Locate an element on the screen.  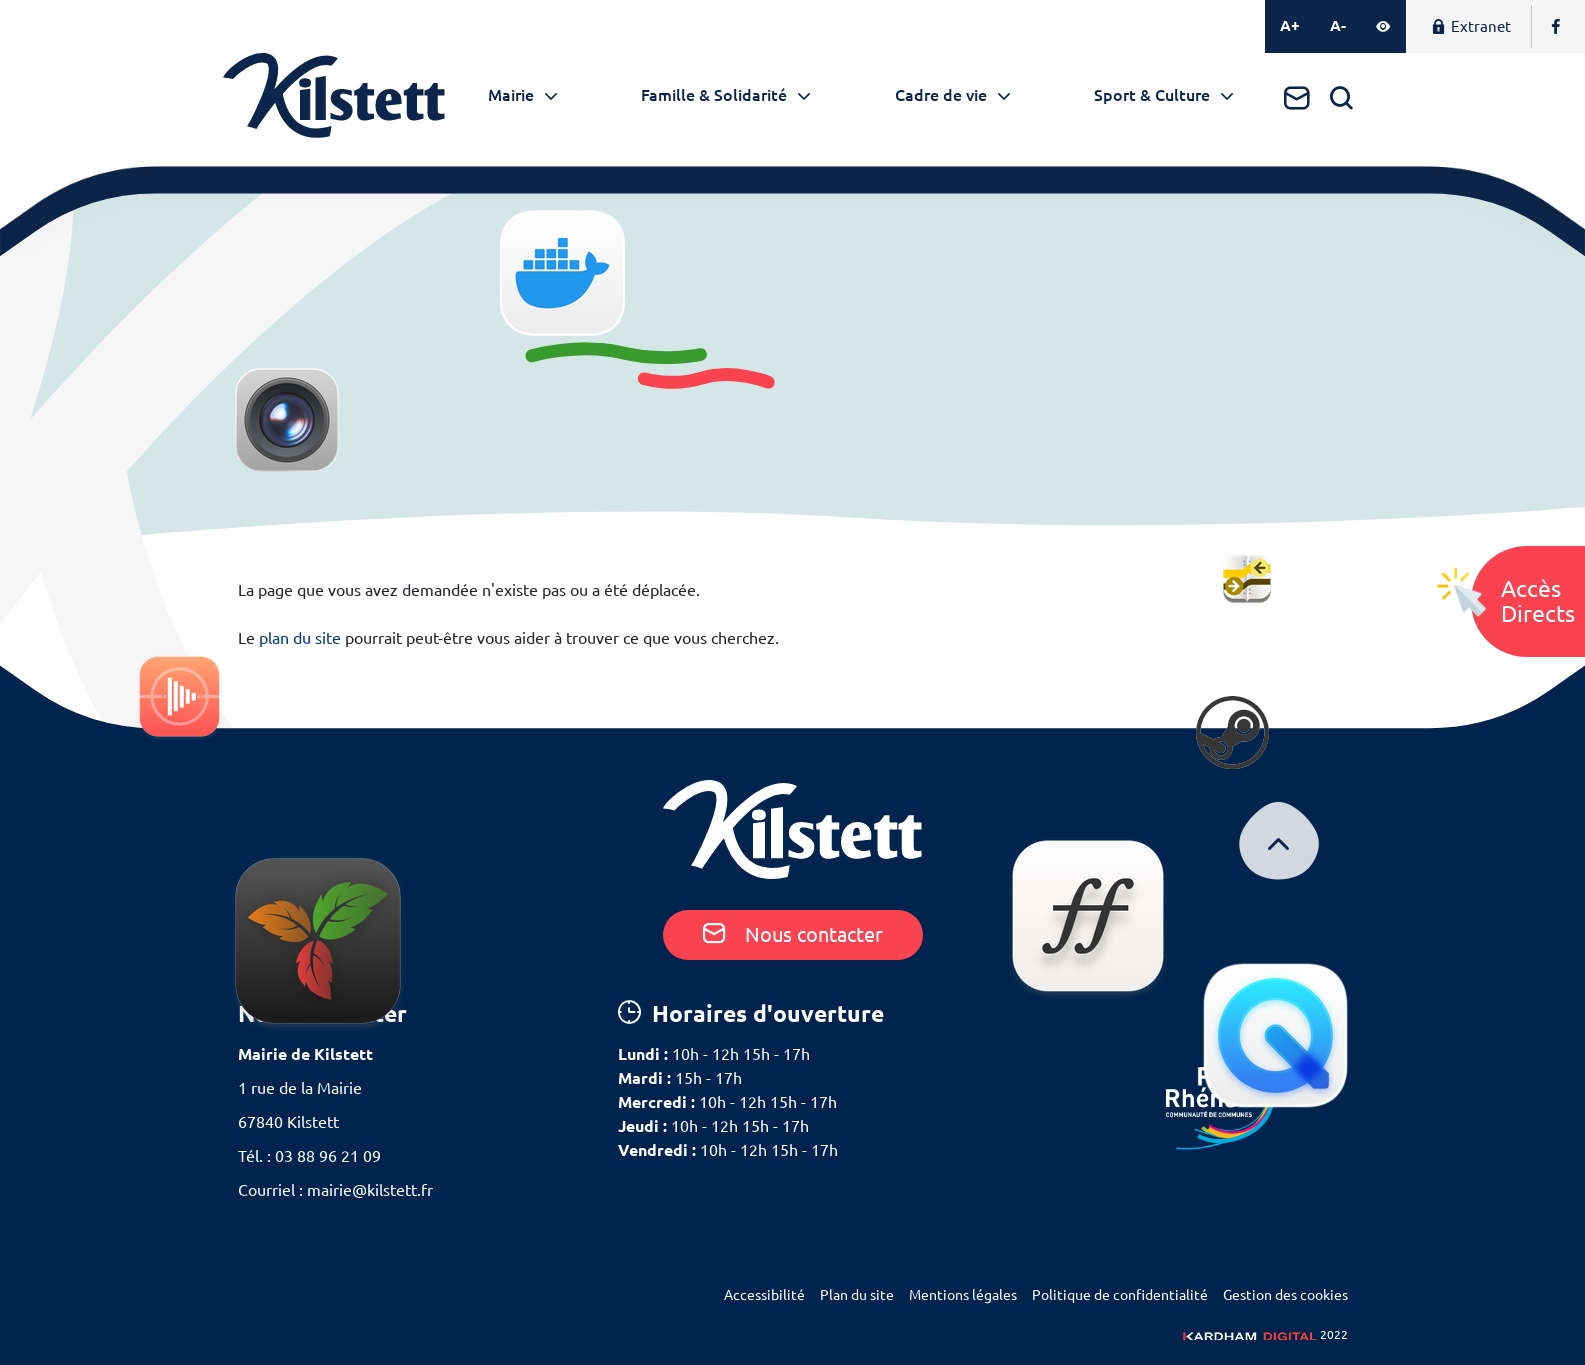
open trilium notes app is located at coordinates (318, 941).